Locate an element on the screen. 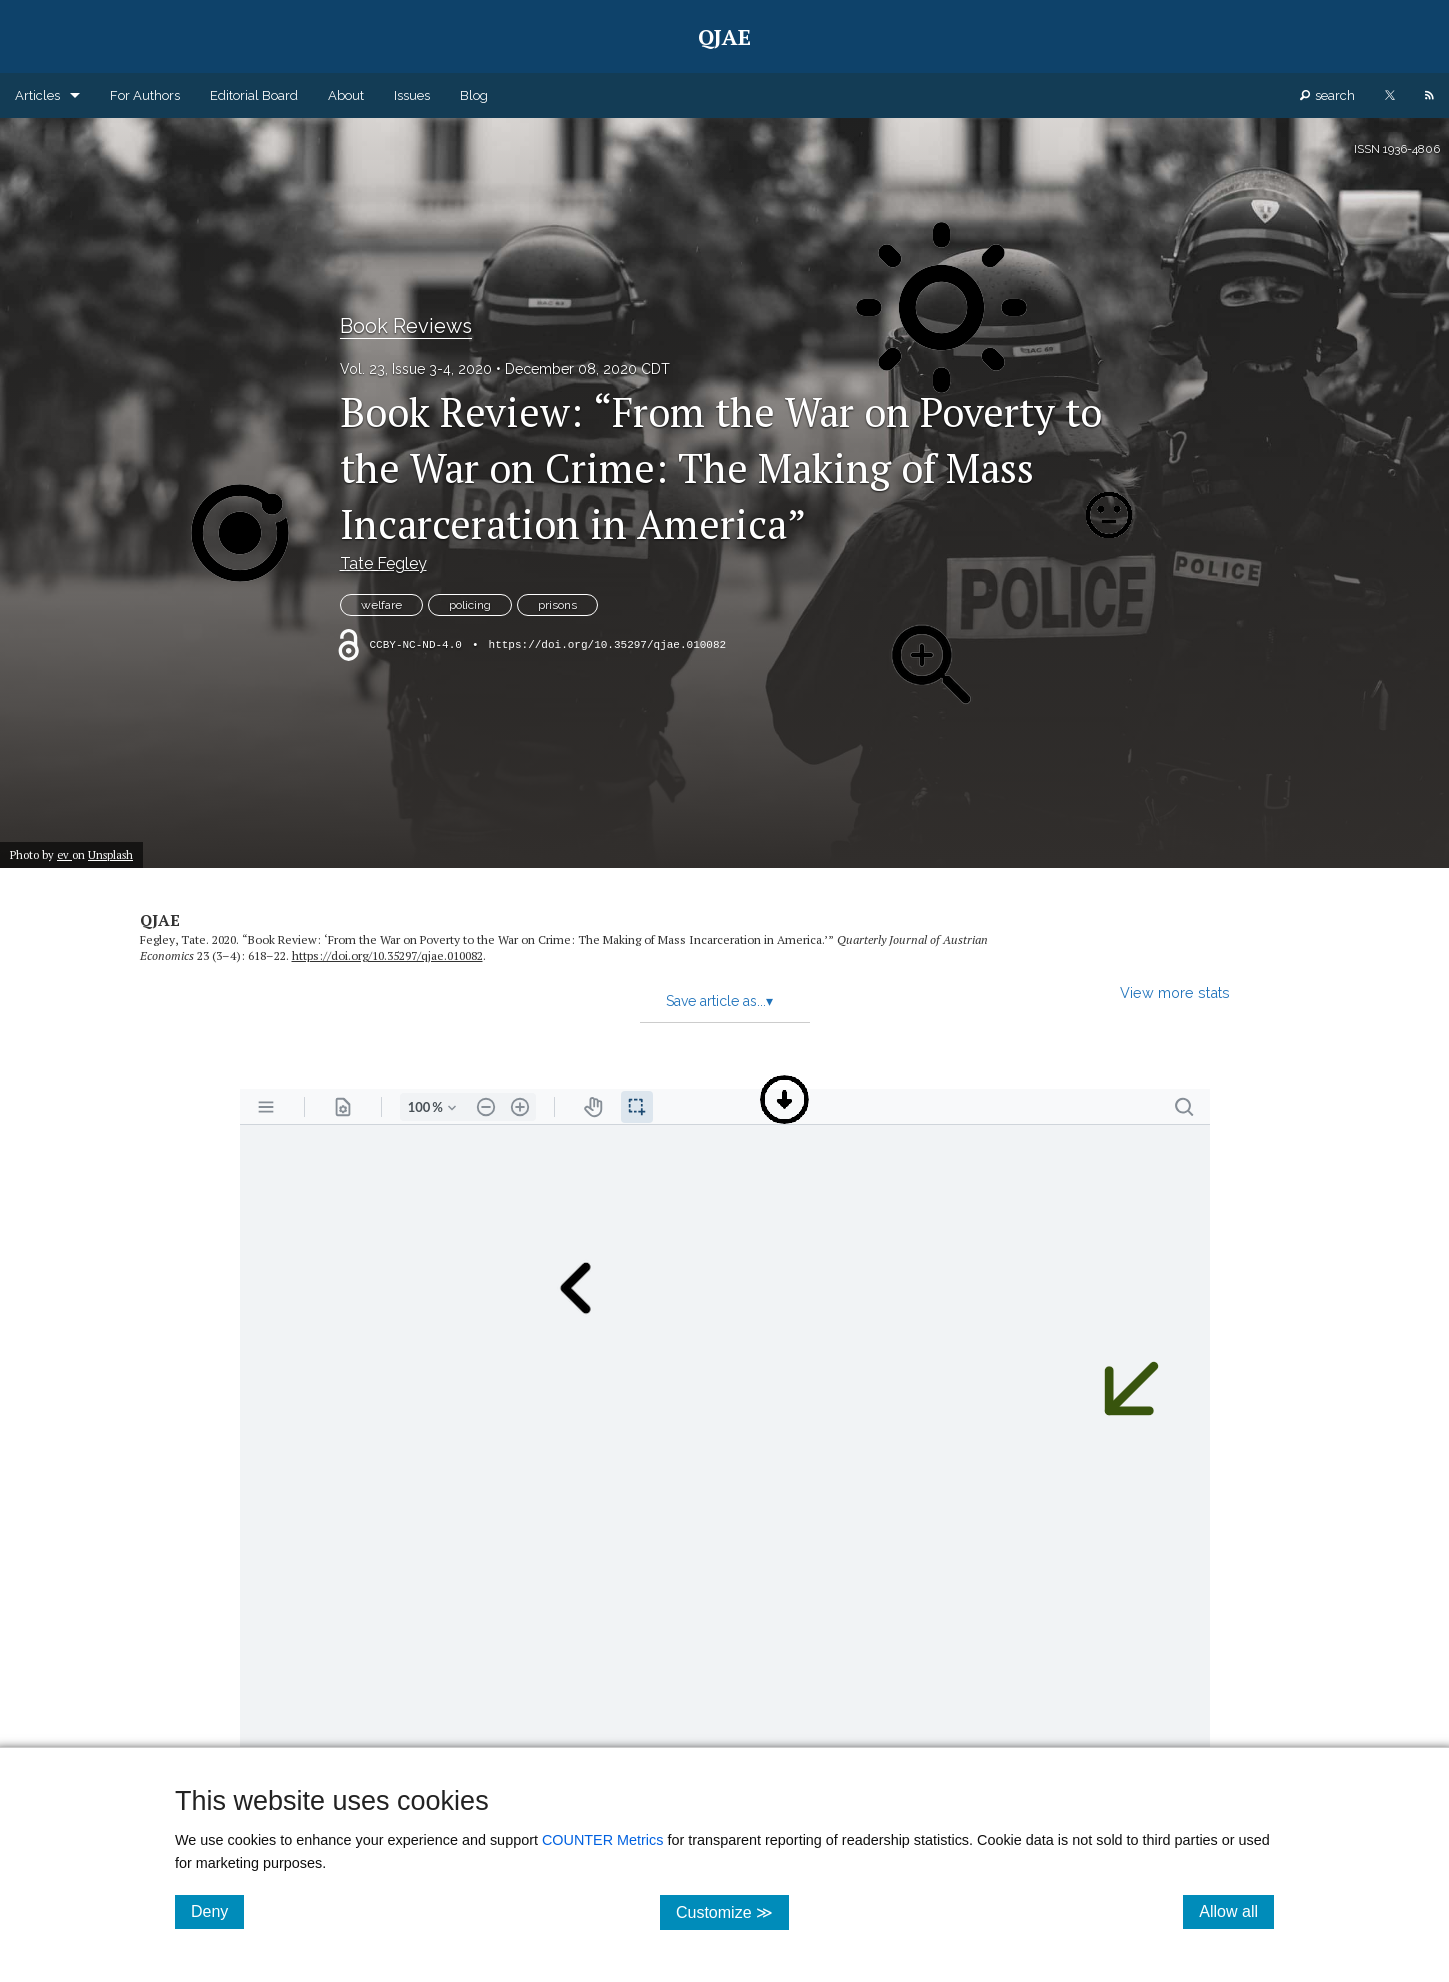  download file or content is located at coordinates (784, 1099).